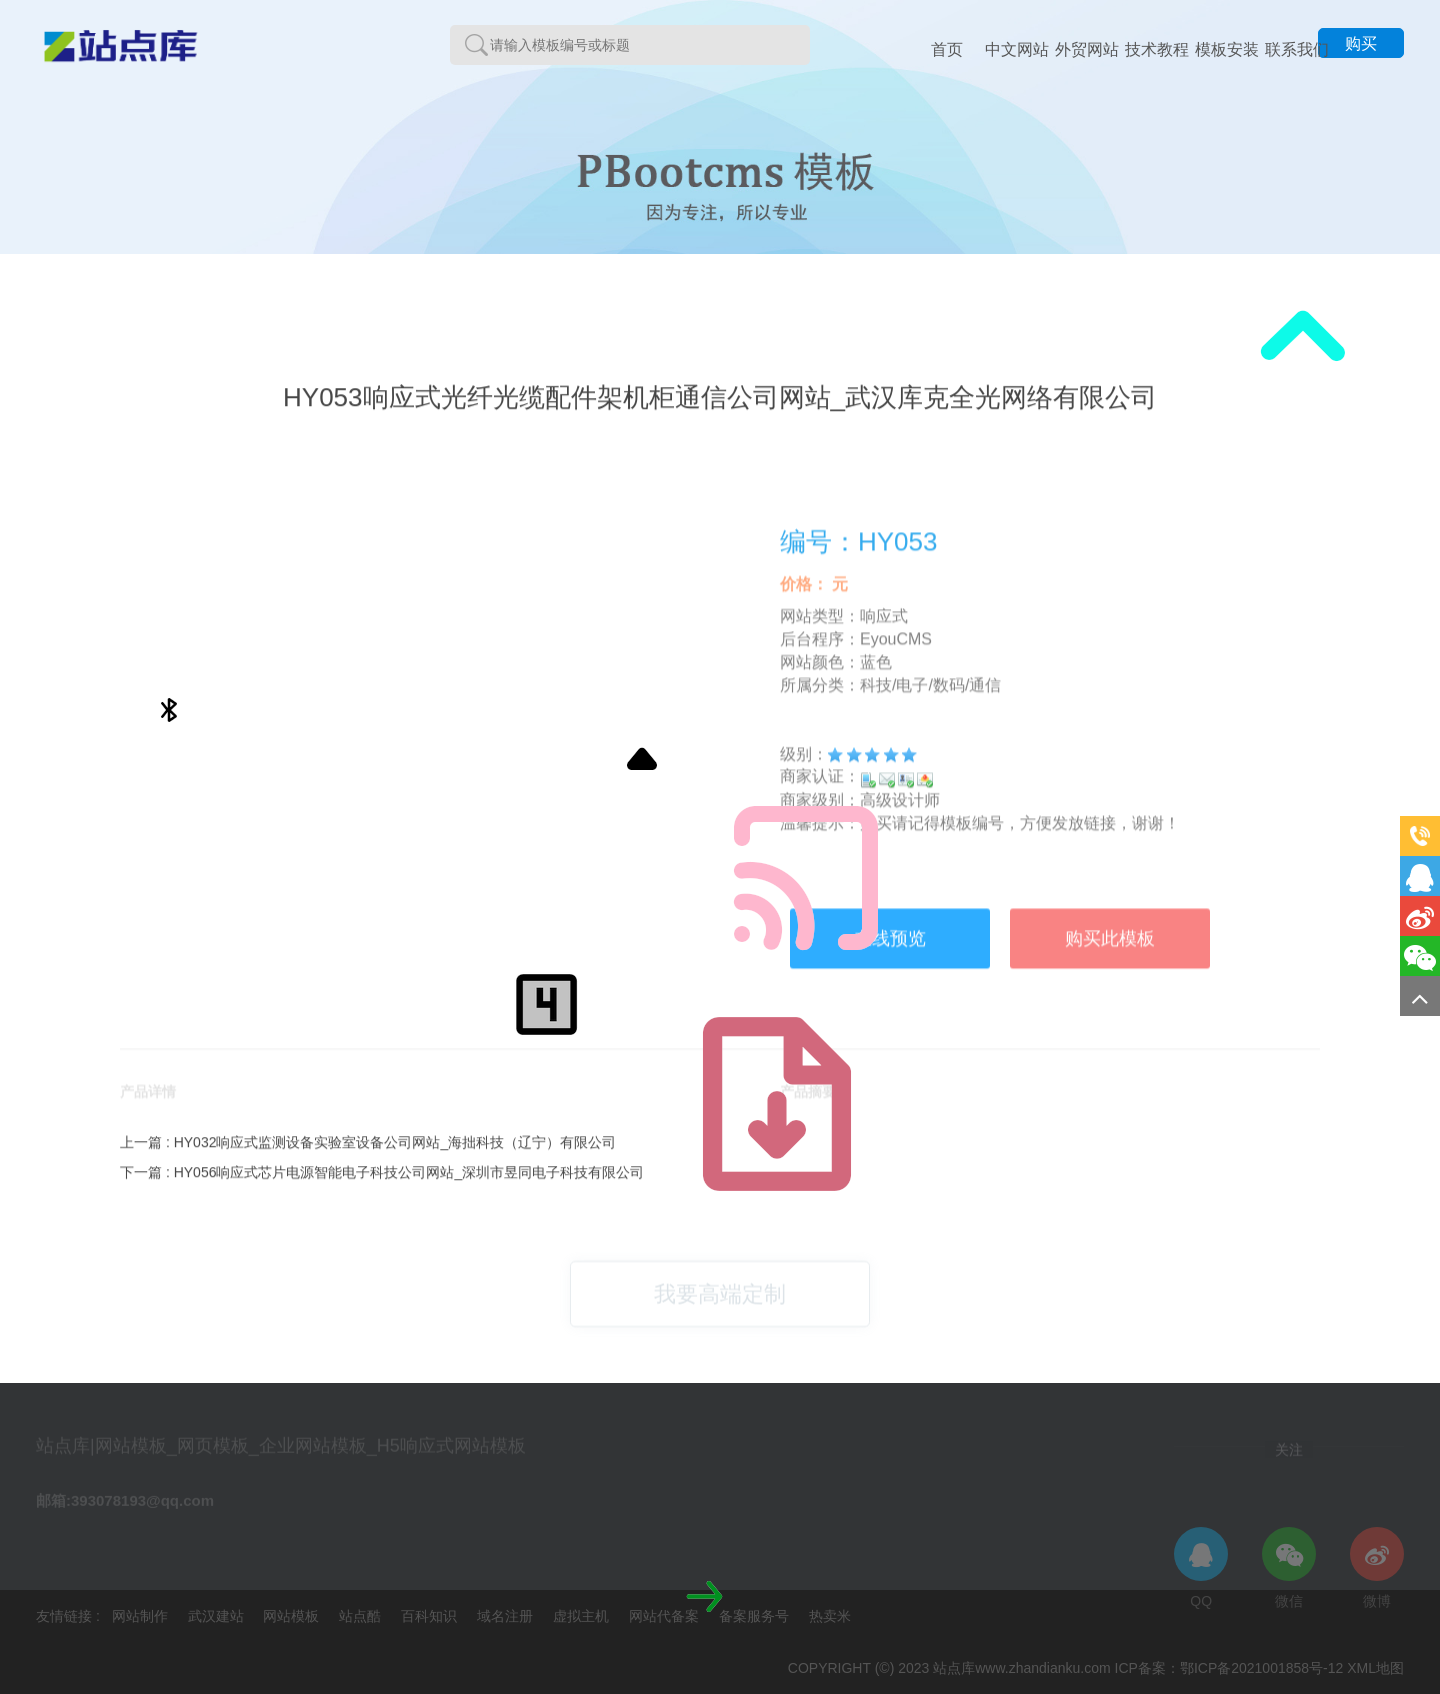 Image resolution: width=1440 pixels, height=1694 pixels. What do you see at coordinates (546, 1004) in the screenshot?
I see `select image filter or effect number 4` at bounding box center [546, 1004].